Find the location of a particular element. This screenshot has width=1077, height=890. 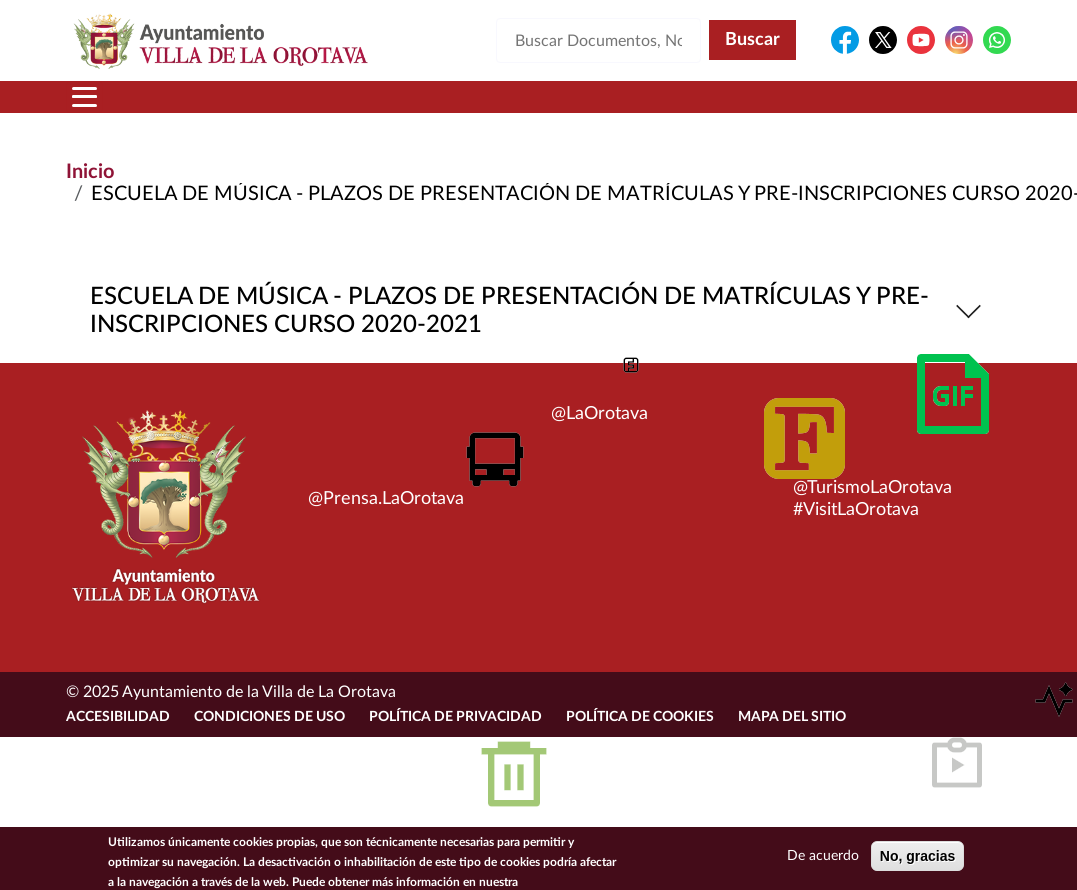

delete selected item is located at coordinates (514, 774).